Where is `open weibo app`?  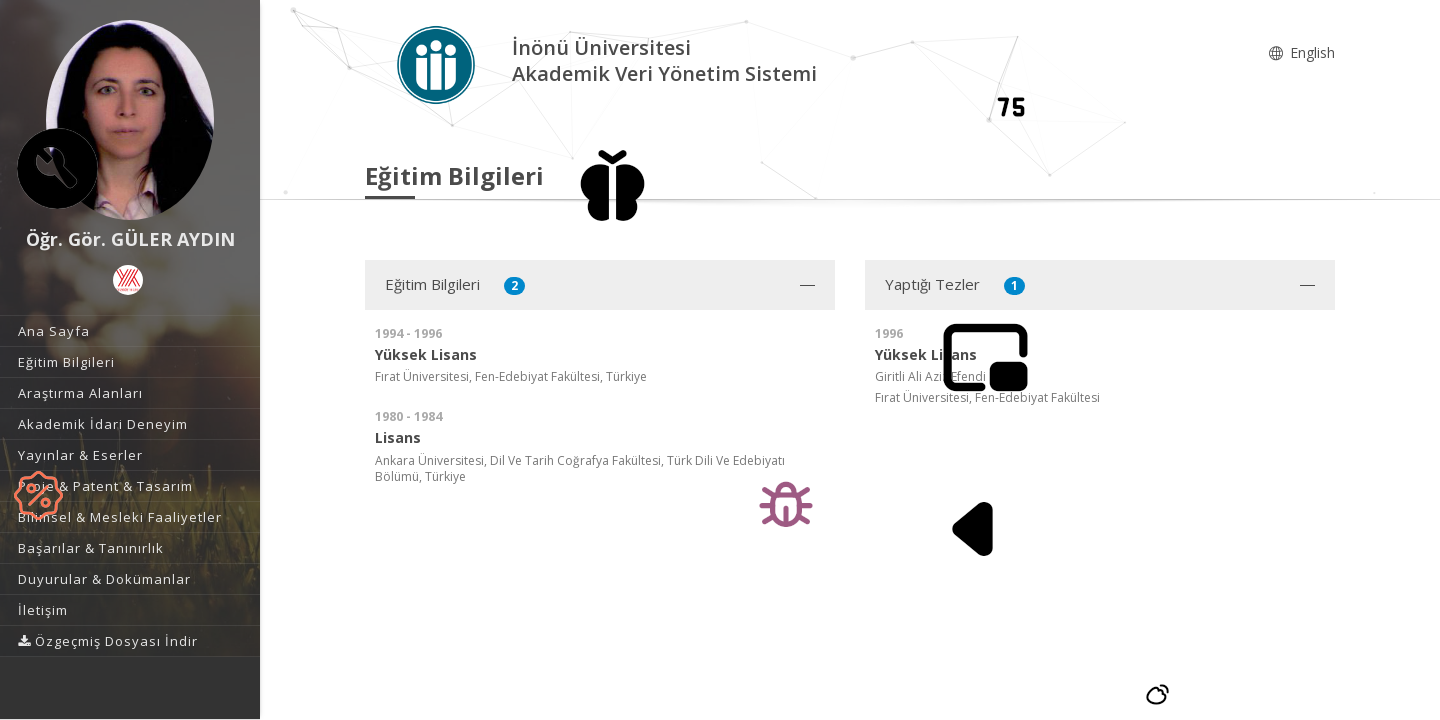
open weibo app is located at coordinates (1157, 694).